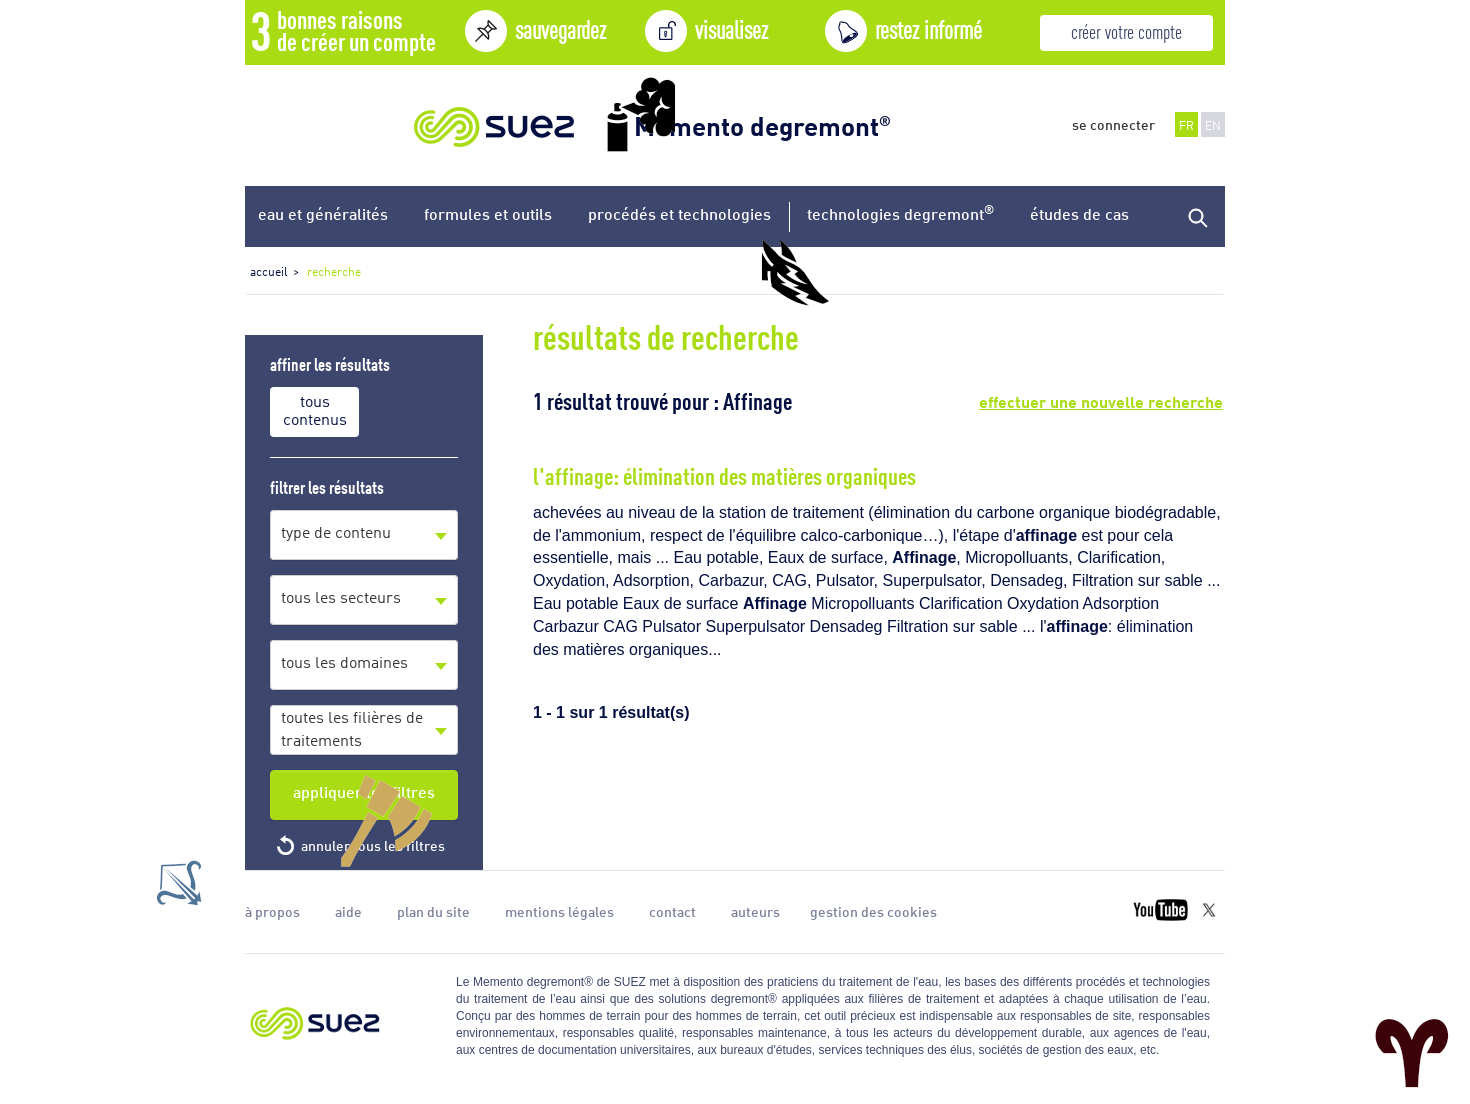 Image resolution: width=1470 pixels, height=1104 pixels. What do you see at coordinates (638, 114) in the screenshot?
I see `spray paint tool or graffiti feature` at bounding box center [638, 114].